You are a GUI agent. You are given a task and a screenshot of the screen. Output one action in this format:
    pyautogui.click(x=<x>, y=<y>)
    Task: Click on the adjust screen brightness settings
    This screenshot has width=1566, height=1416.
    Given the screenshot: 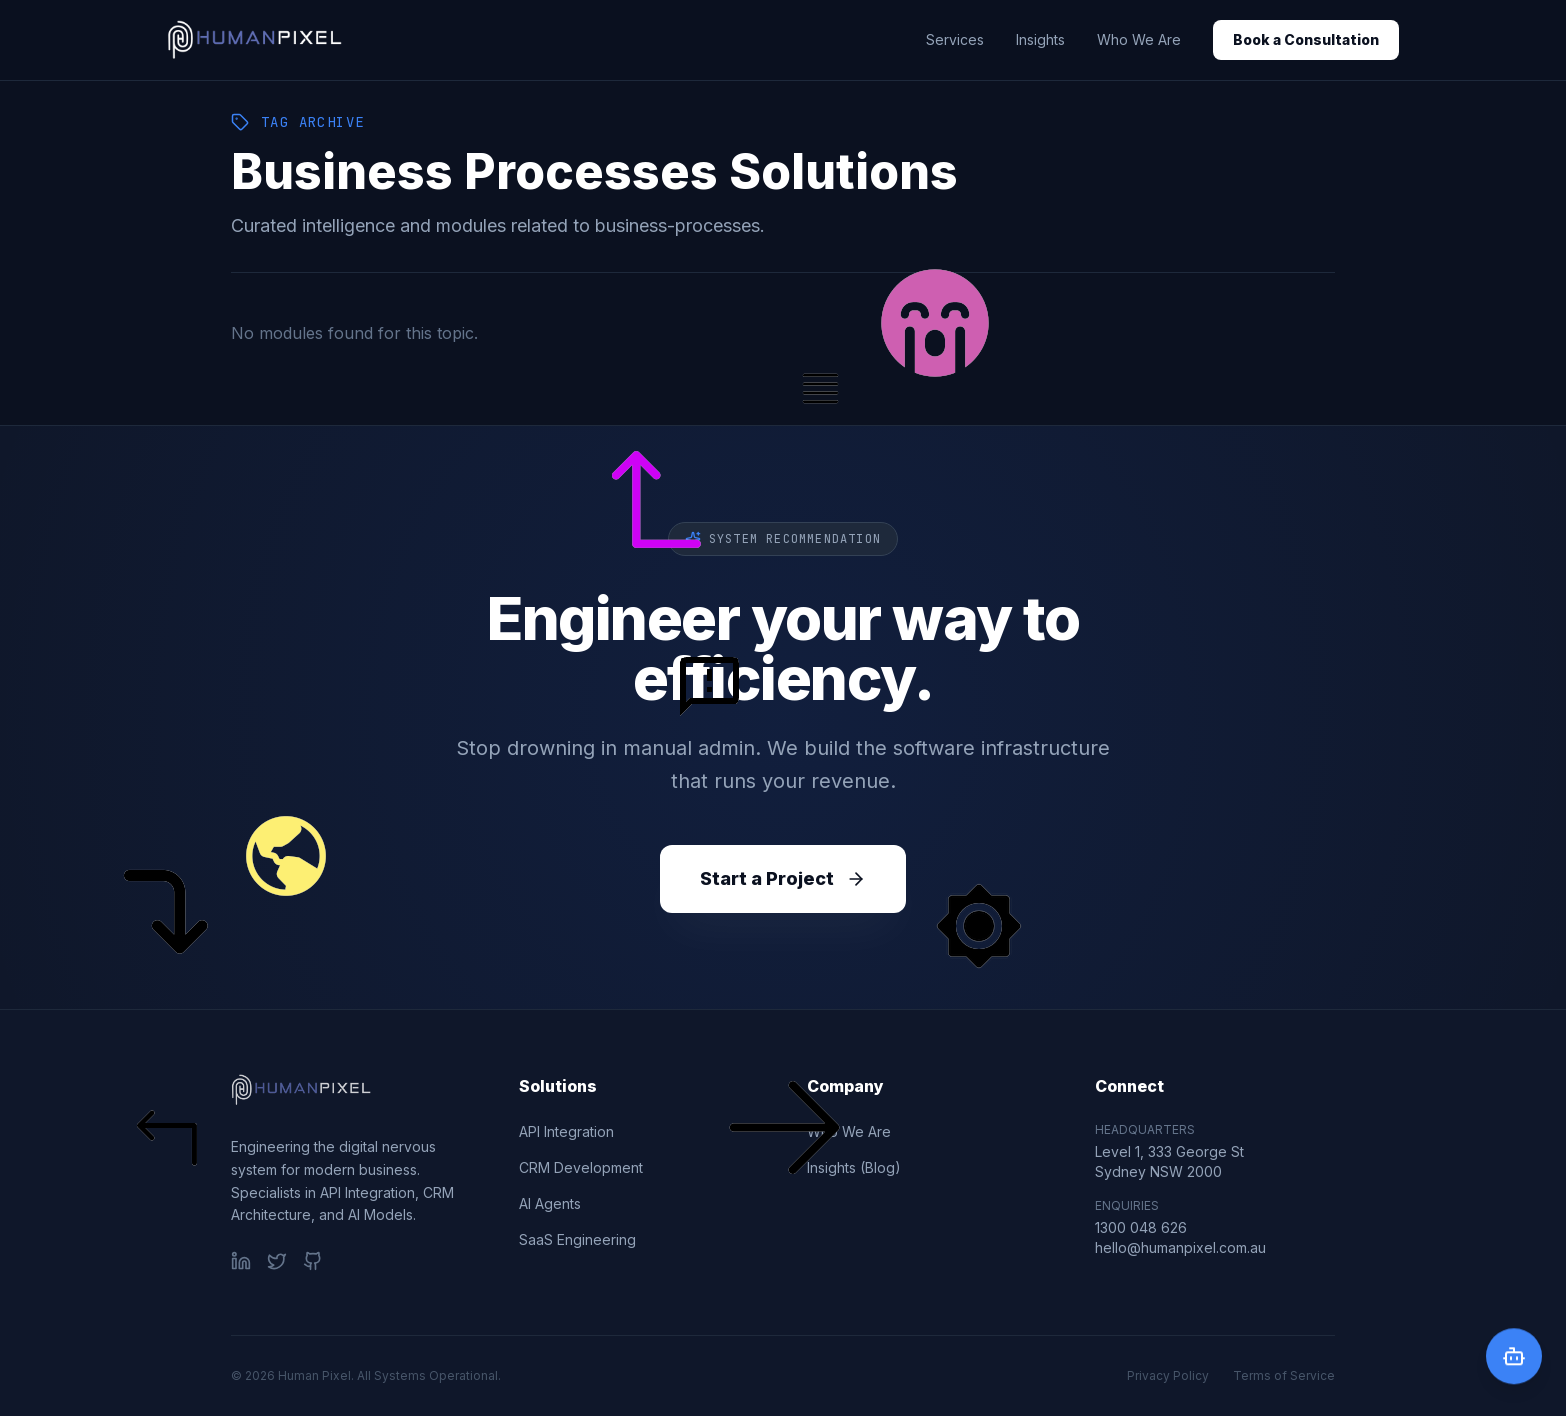 What is the action you would take?
    pyautogui.click(x=979, y=926)
    